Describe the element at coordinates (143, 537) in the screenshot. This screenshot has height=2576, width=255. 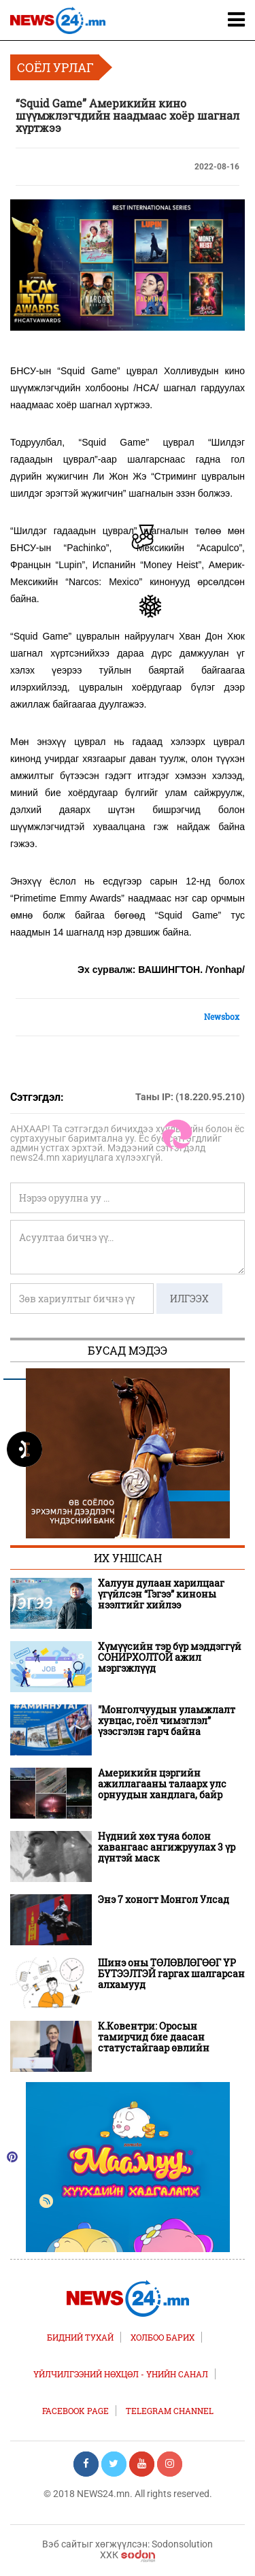
I see `jest testing framework logo` at that location.